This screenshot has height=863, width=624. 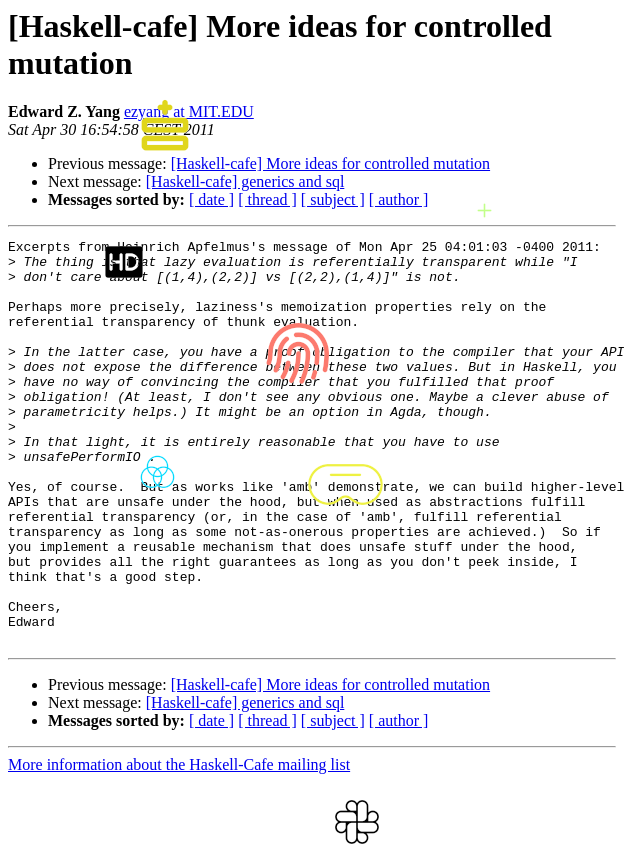 What do you see at coordinates (165, 129) in the screenshot?
I see `add a new row above` at bounding box center [165, 129].